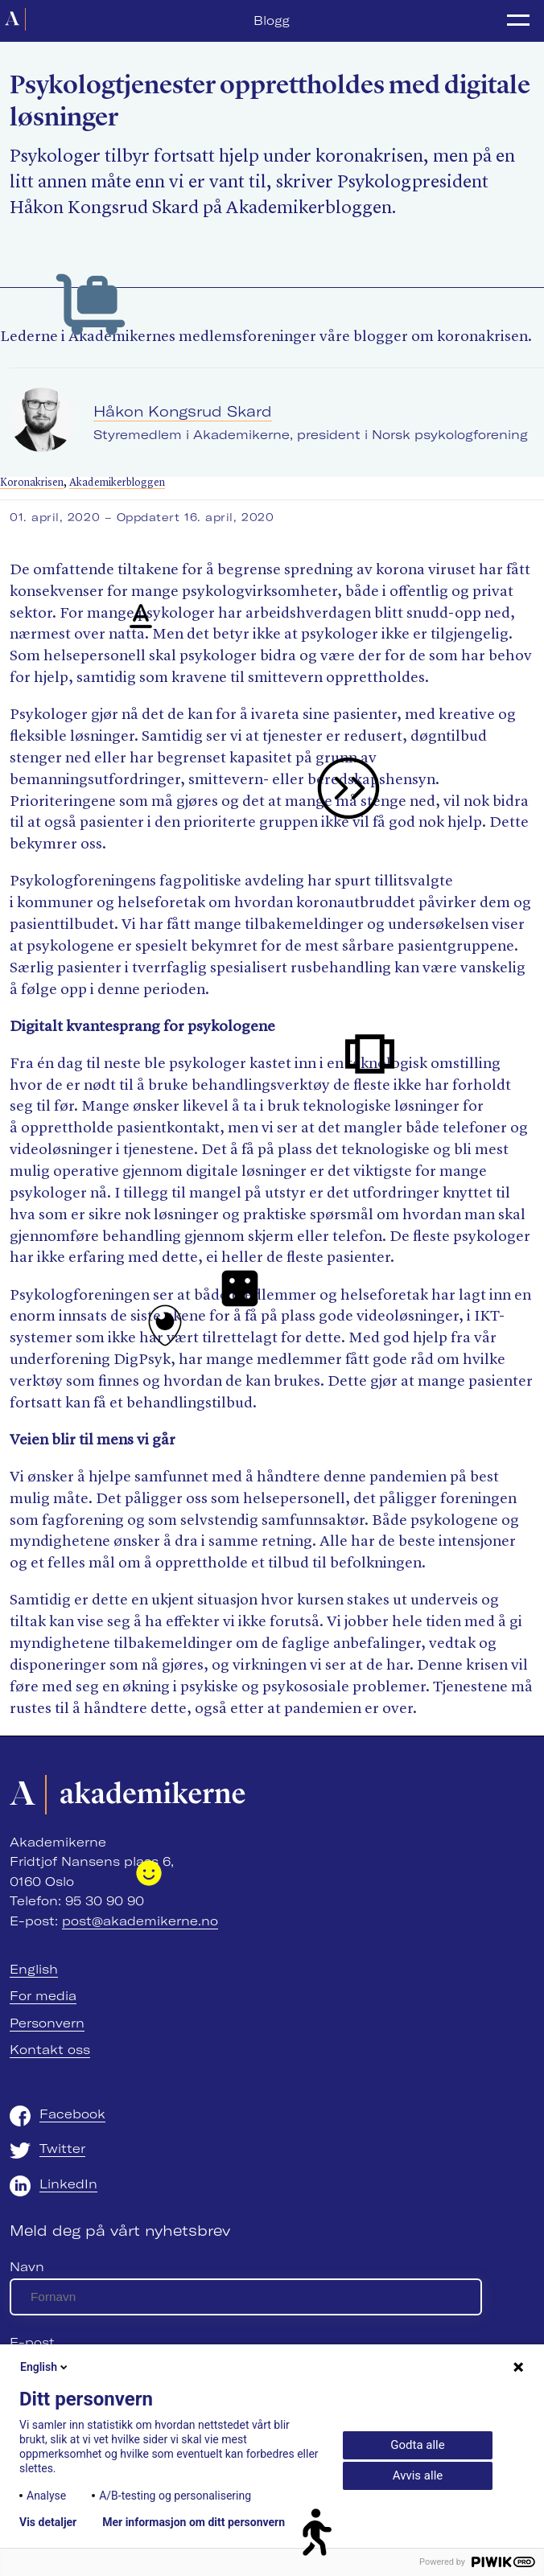 The image size is (544, 2576). I want to click on skip forward or advance to next item, so click(348, 788).